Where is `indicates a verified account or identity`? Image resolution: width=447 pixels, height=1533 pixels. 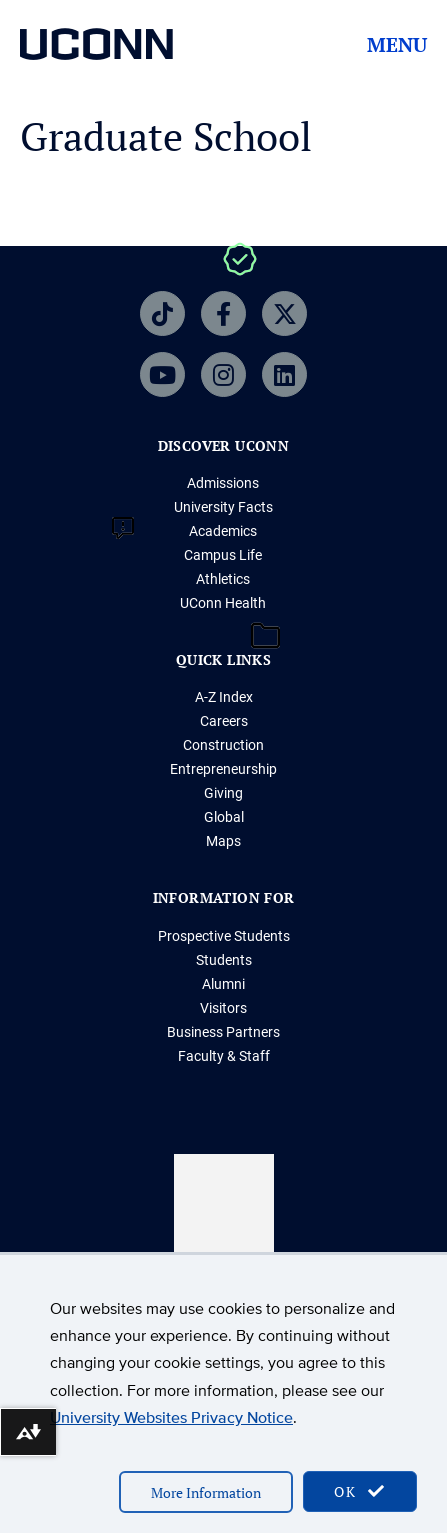 indicates a verified account or identity is located at coordinates (240, 259).